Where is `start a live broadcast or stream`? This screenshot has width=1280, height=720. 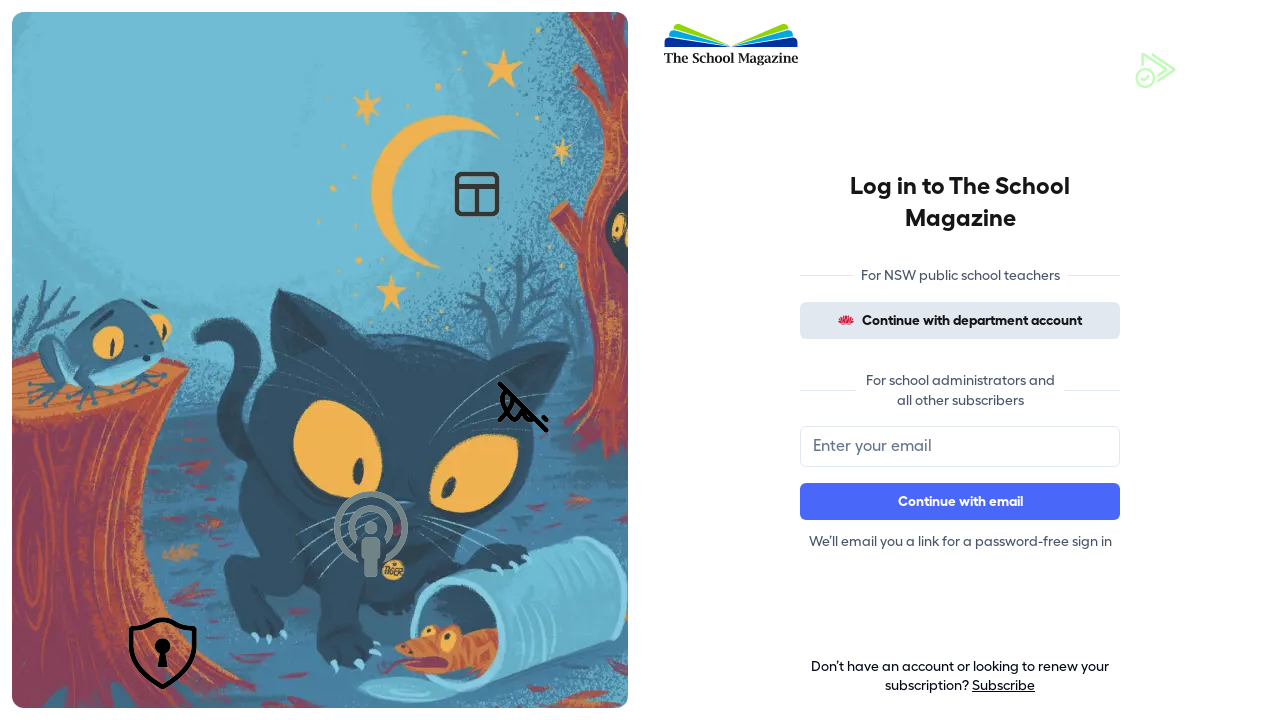
start a live broadcast or stream is located at coordinates (371, 534).